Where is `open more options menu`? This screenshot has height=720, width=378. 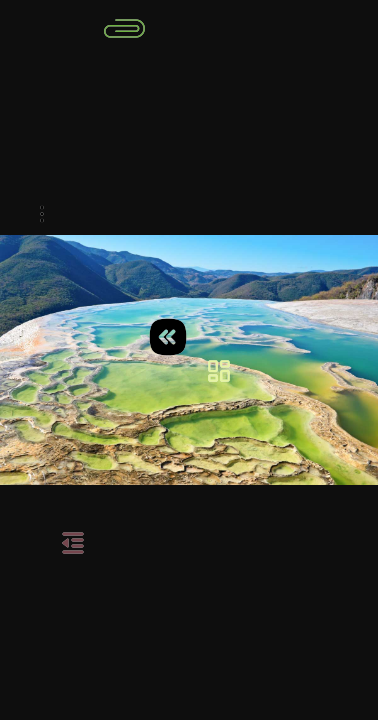 open more options menu is located at coordinates (42, 214).